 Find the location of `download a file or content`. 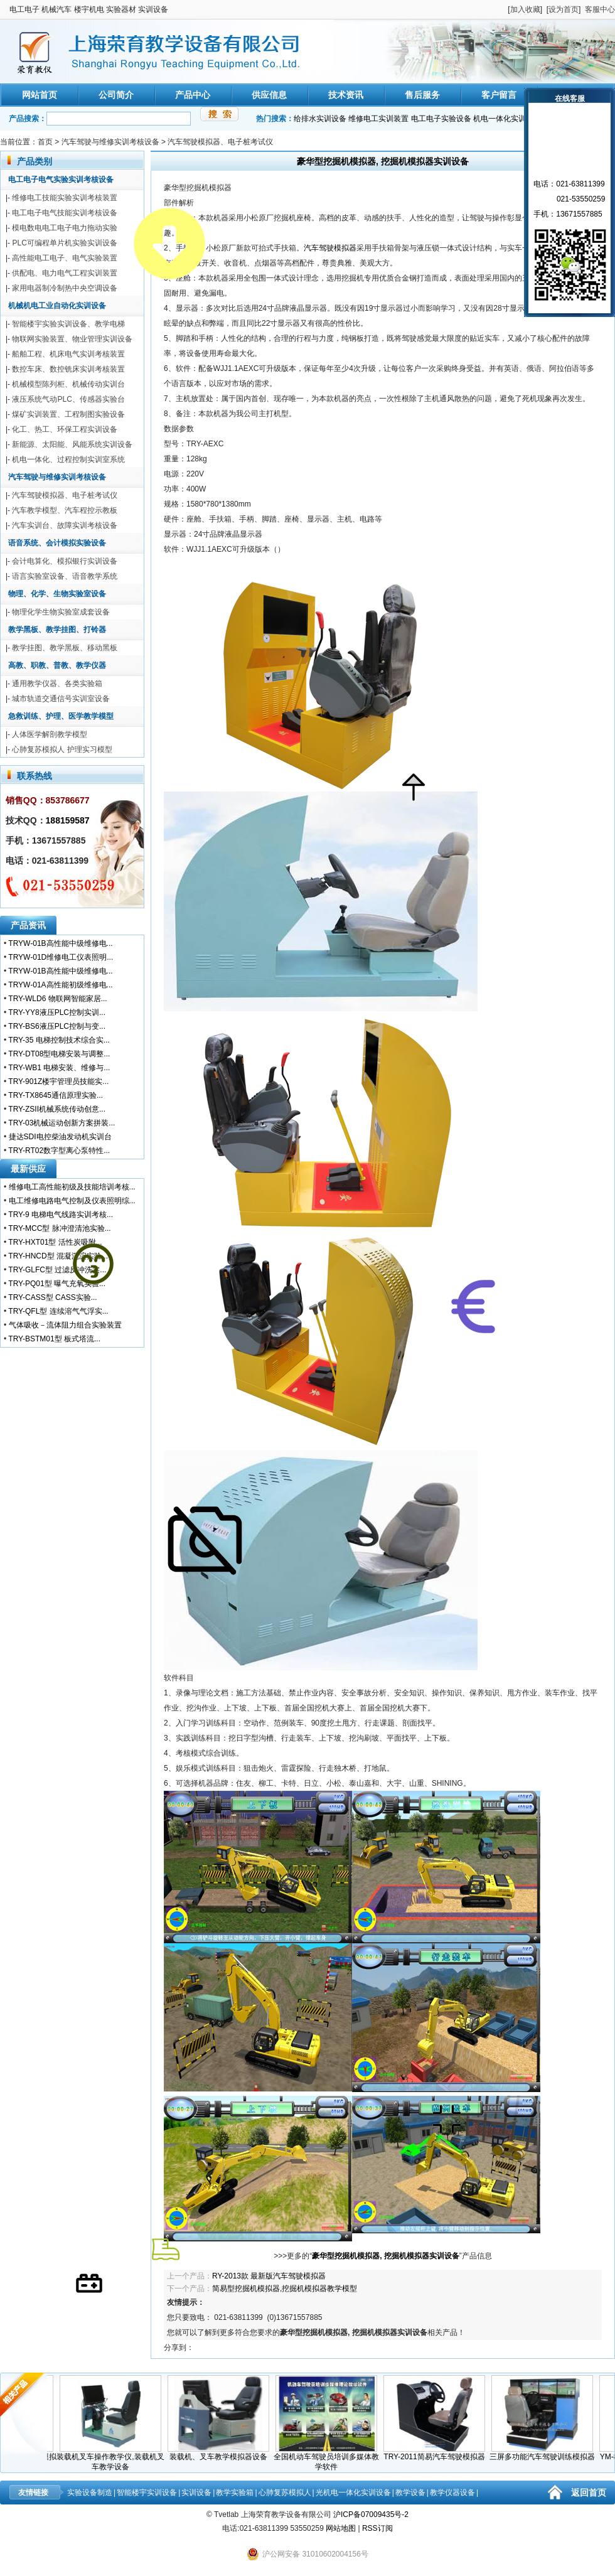

download a file or content is located at coordinates (169, 244).